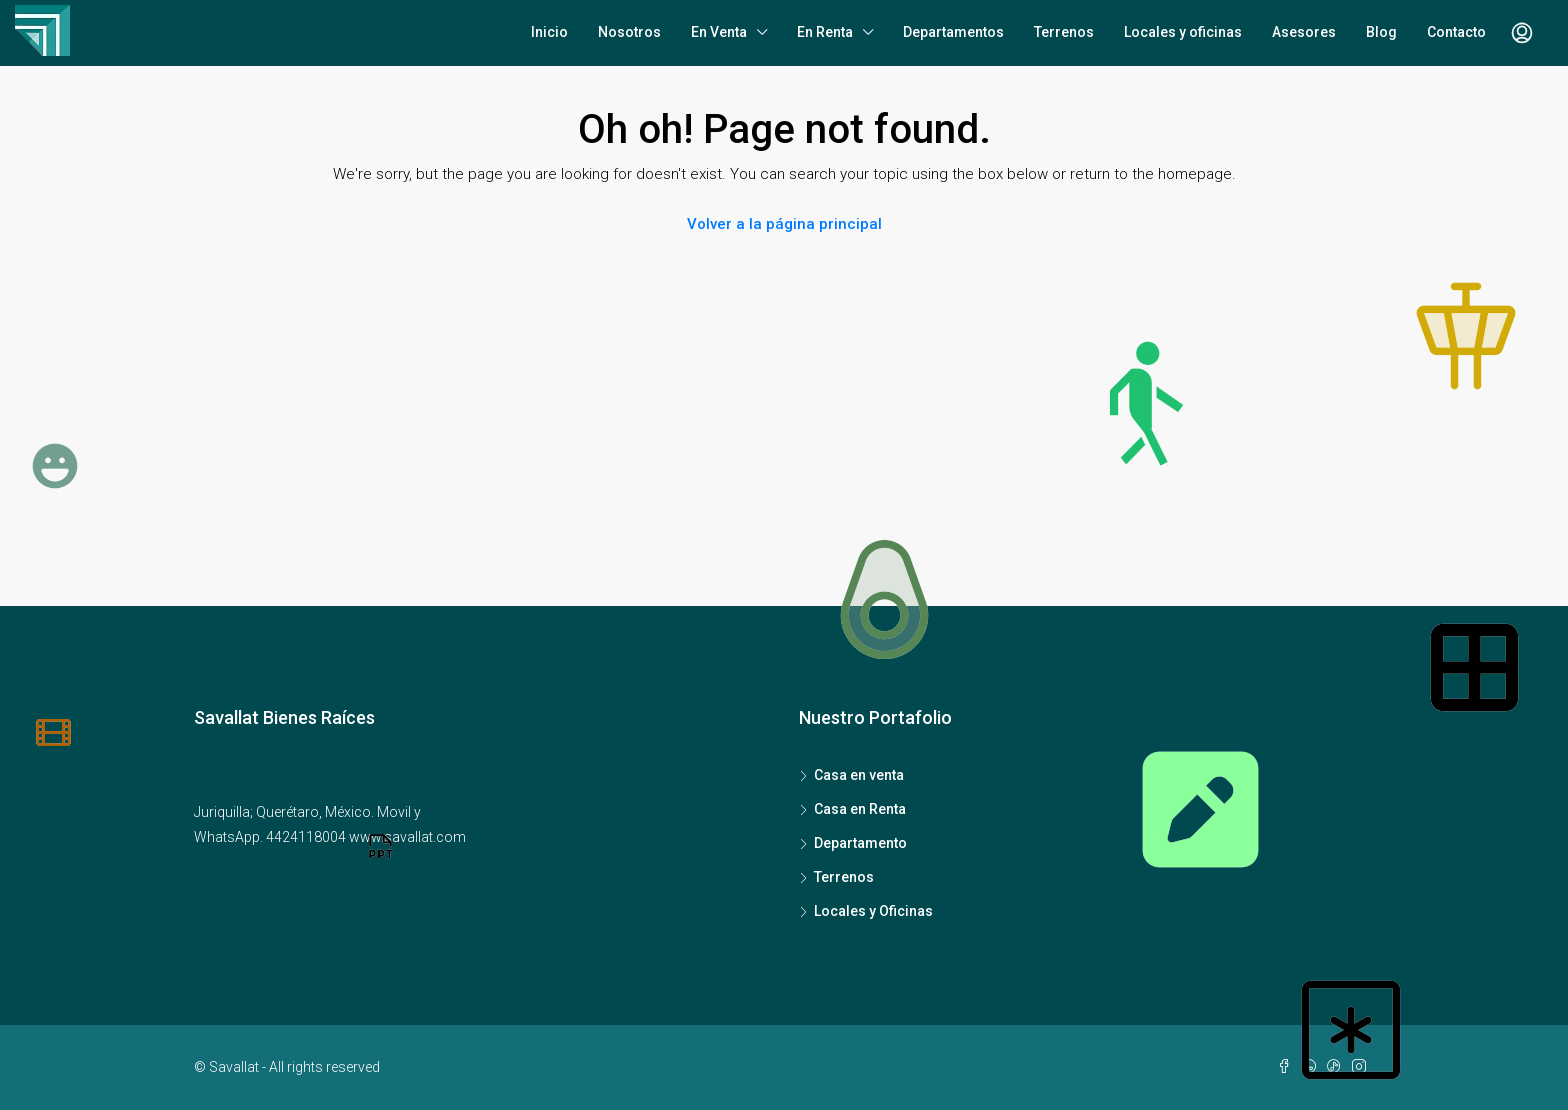  I want to click on react with laughter to a post or message, so click(55, 466).